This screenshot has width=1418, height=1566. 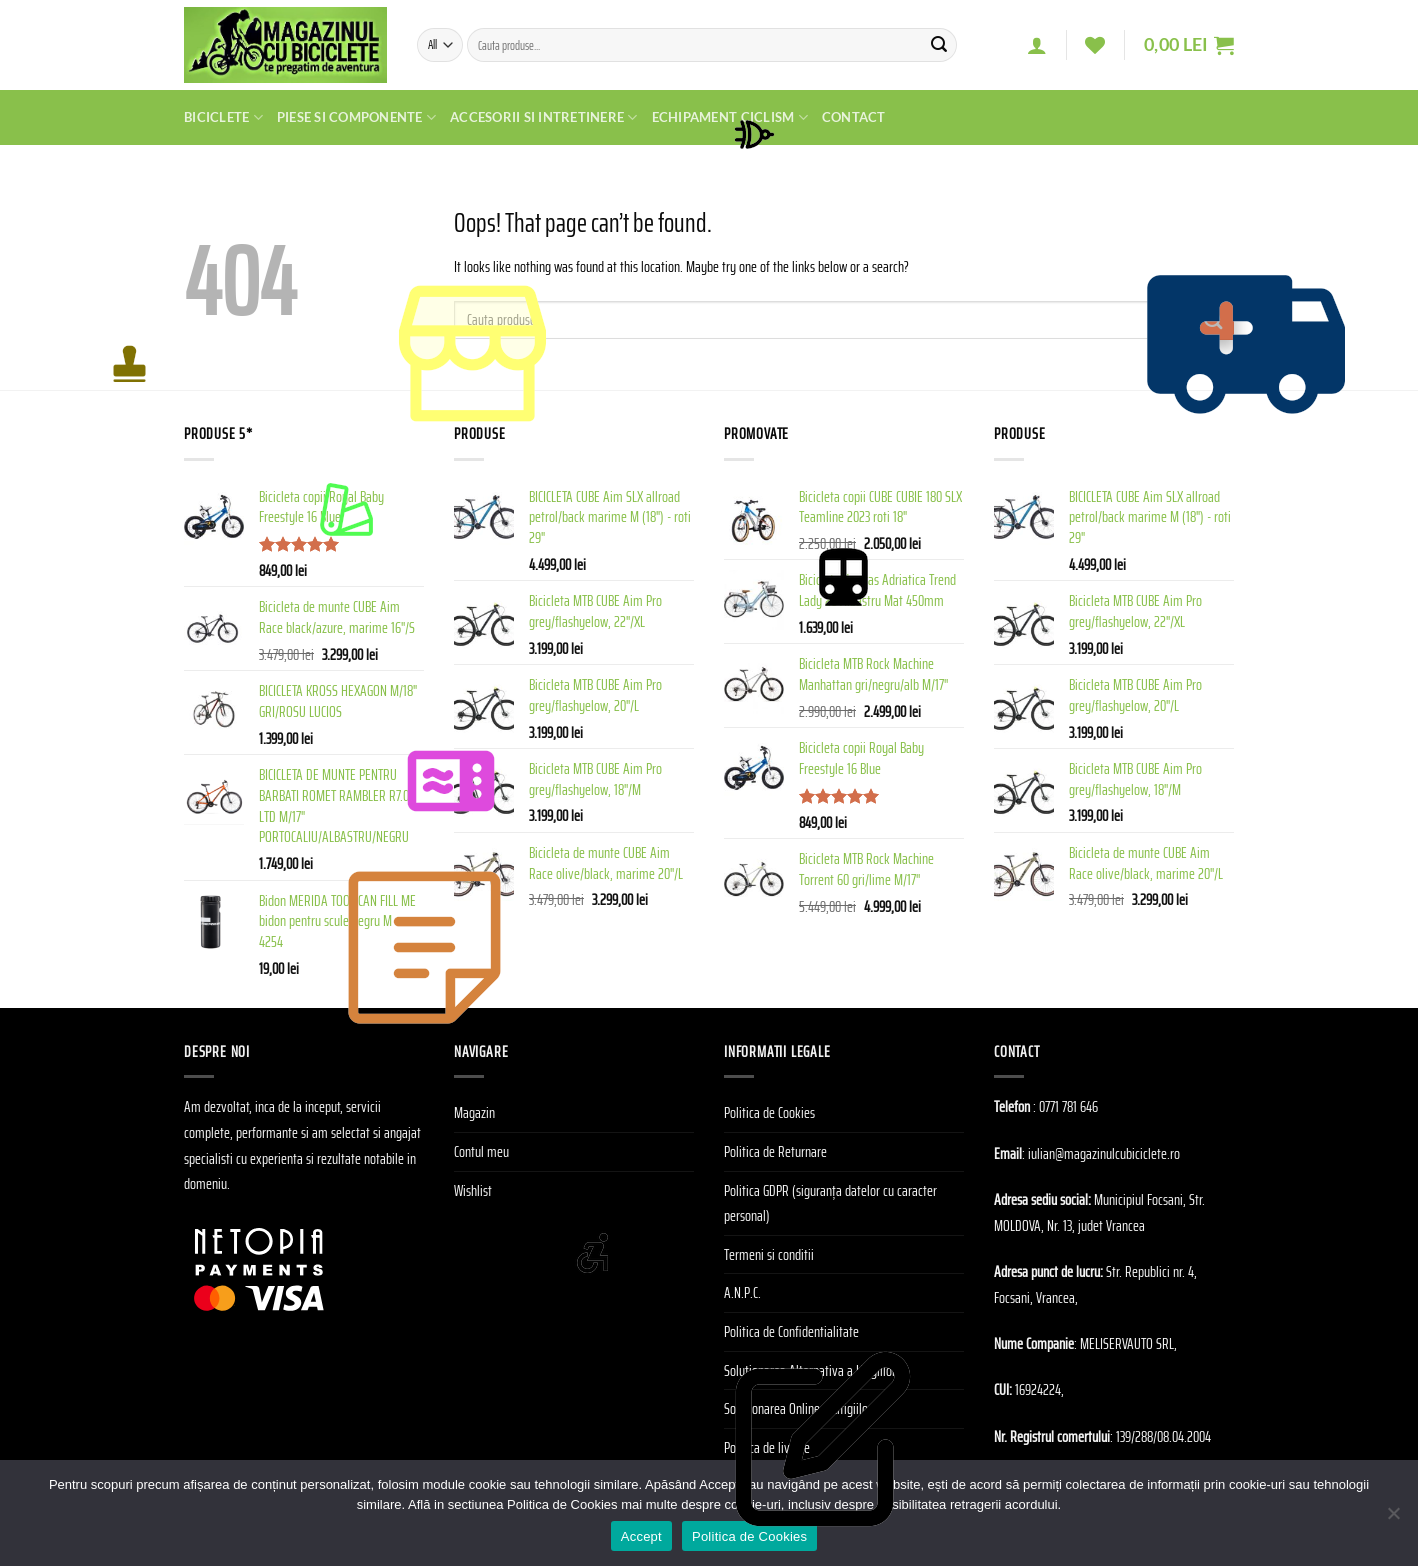 I want to click on create a new note, so click(x=424, y=947).